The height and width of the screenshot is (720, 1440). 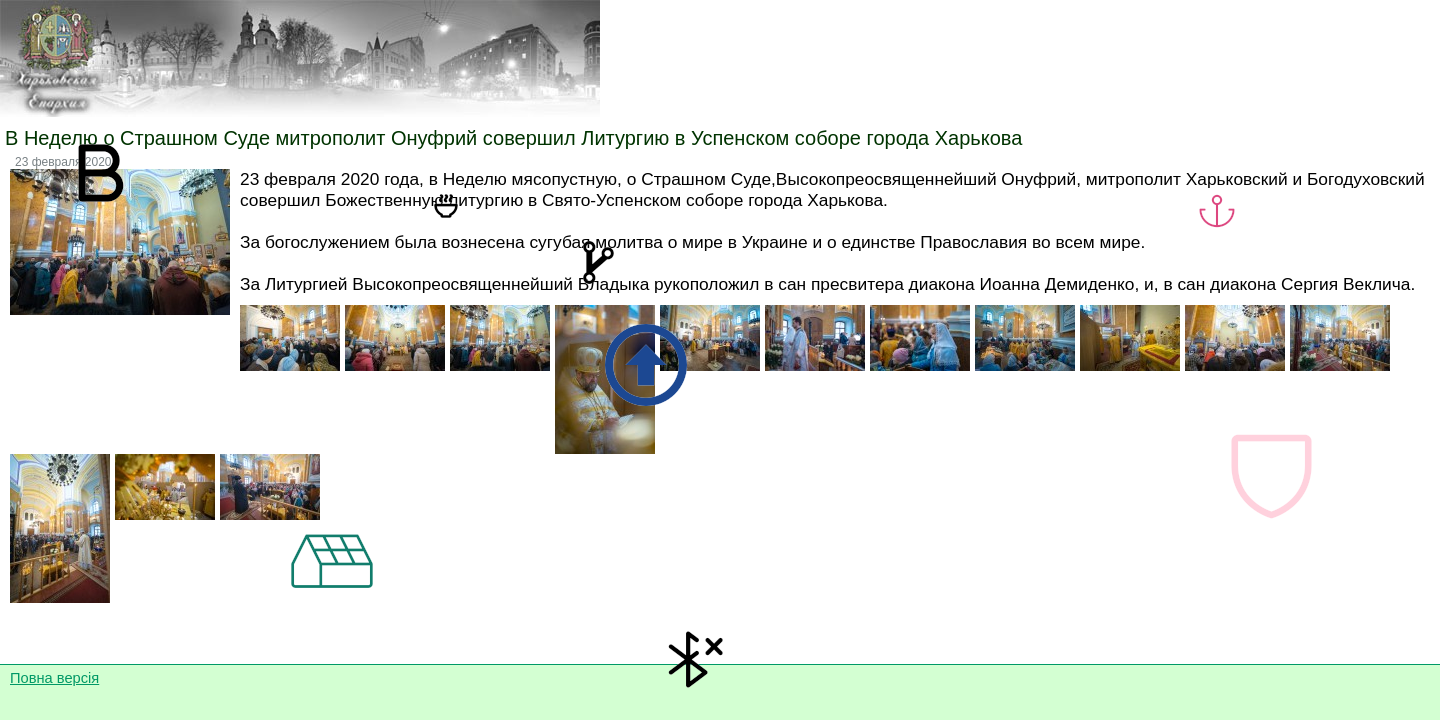 I want to click on apply bold formatting to selected text, so click(x=100, y=173).